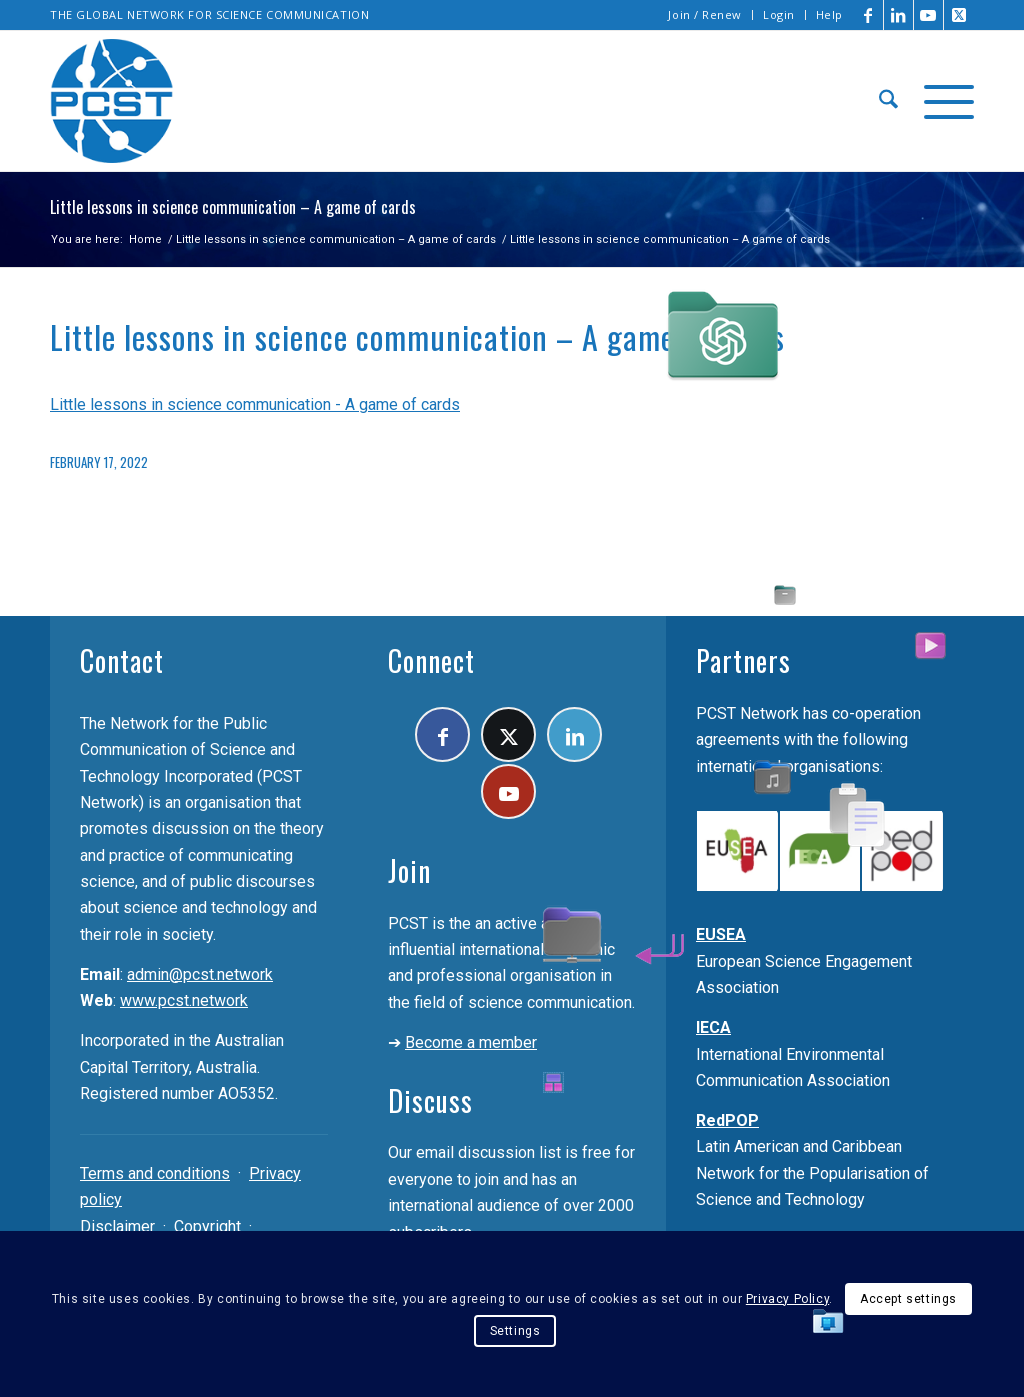  I want to click on paste content from clipboard, so click(857, 815).